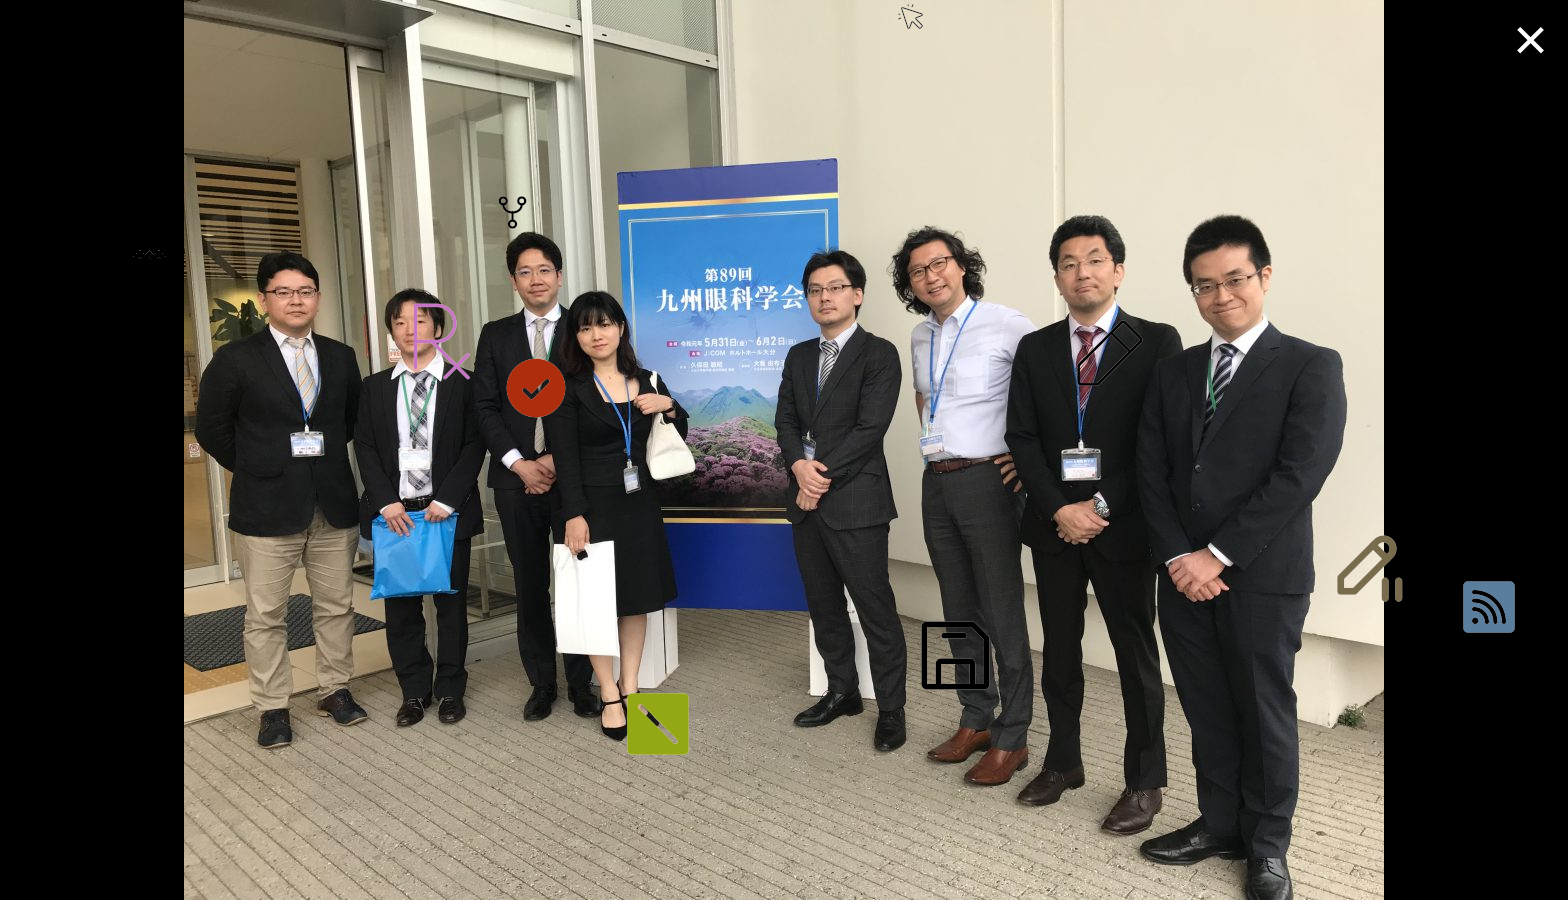 The image size is (1568, 900). I want to click on access fence or boundary settings, so click(149, 269).